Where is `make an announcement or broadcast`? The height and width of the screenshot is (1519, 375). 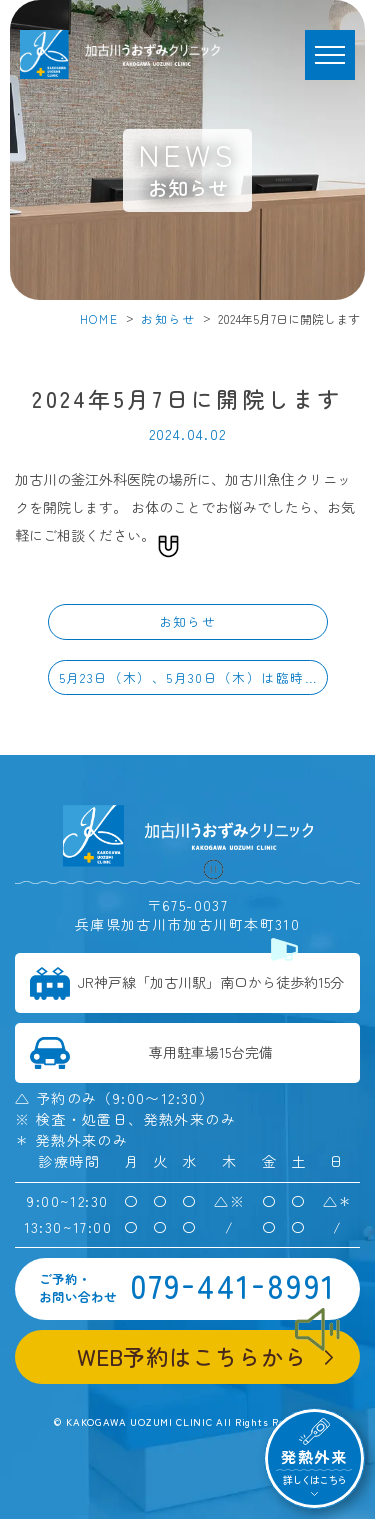
make an announcement or broadcast is located at coordinates (283, 950).